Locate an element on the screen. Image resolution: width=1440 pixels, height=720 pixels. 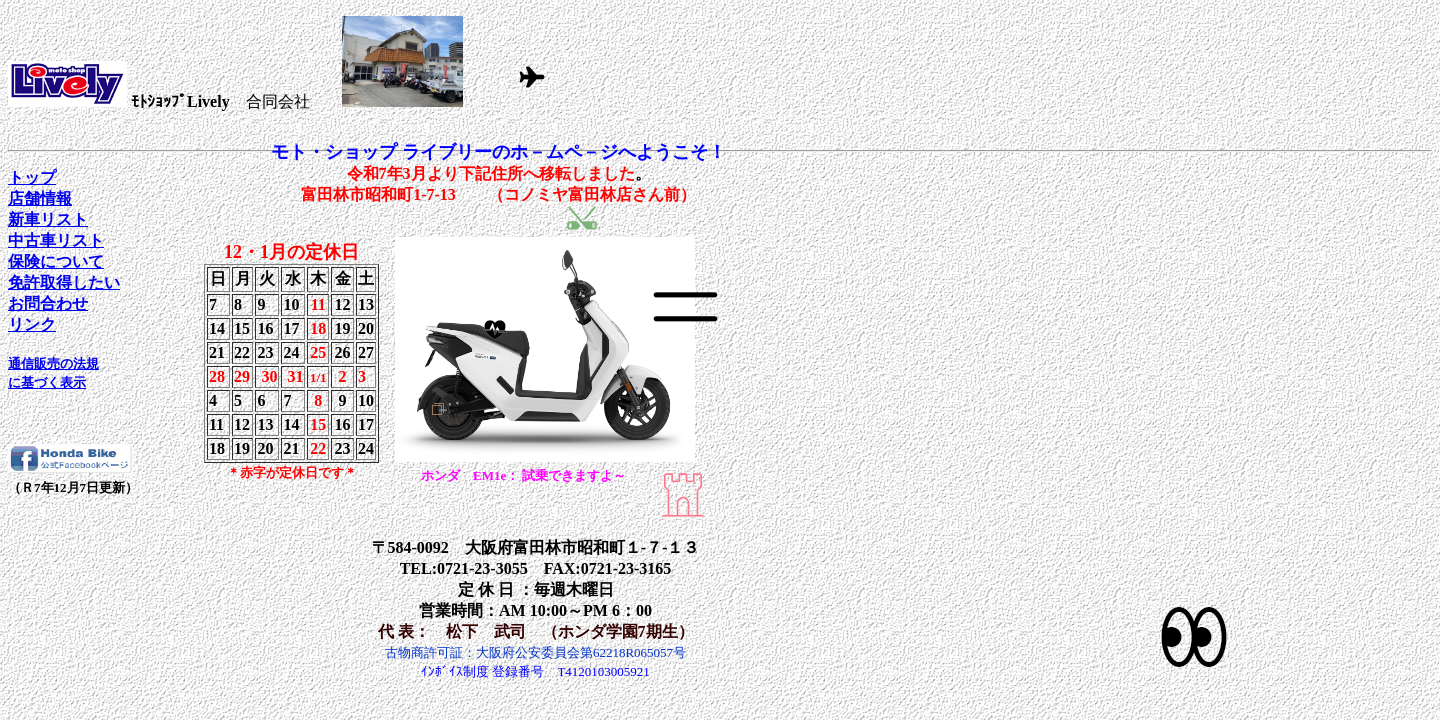
view hockey scores or stats is located at coordinates (582, 218).